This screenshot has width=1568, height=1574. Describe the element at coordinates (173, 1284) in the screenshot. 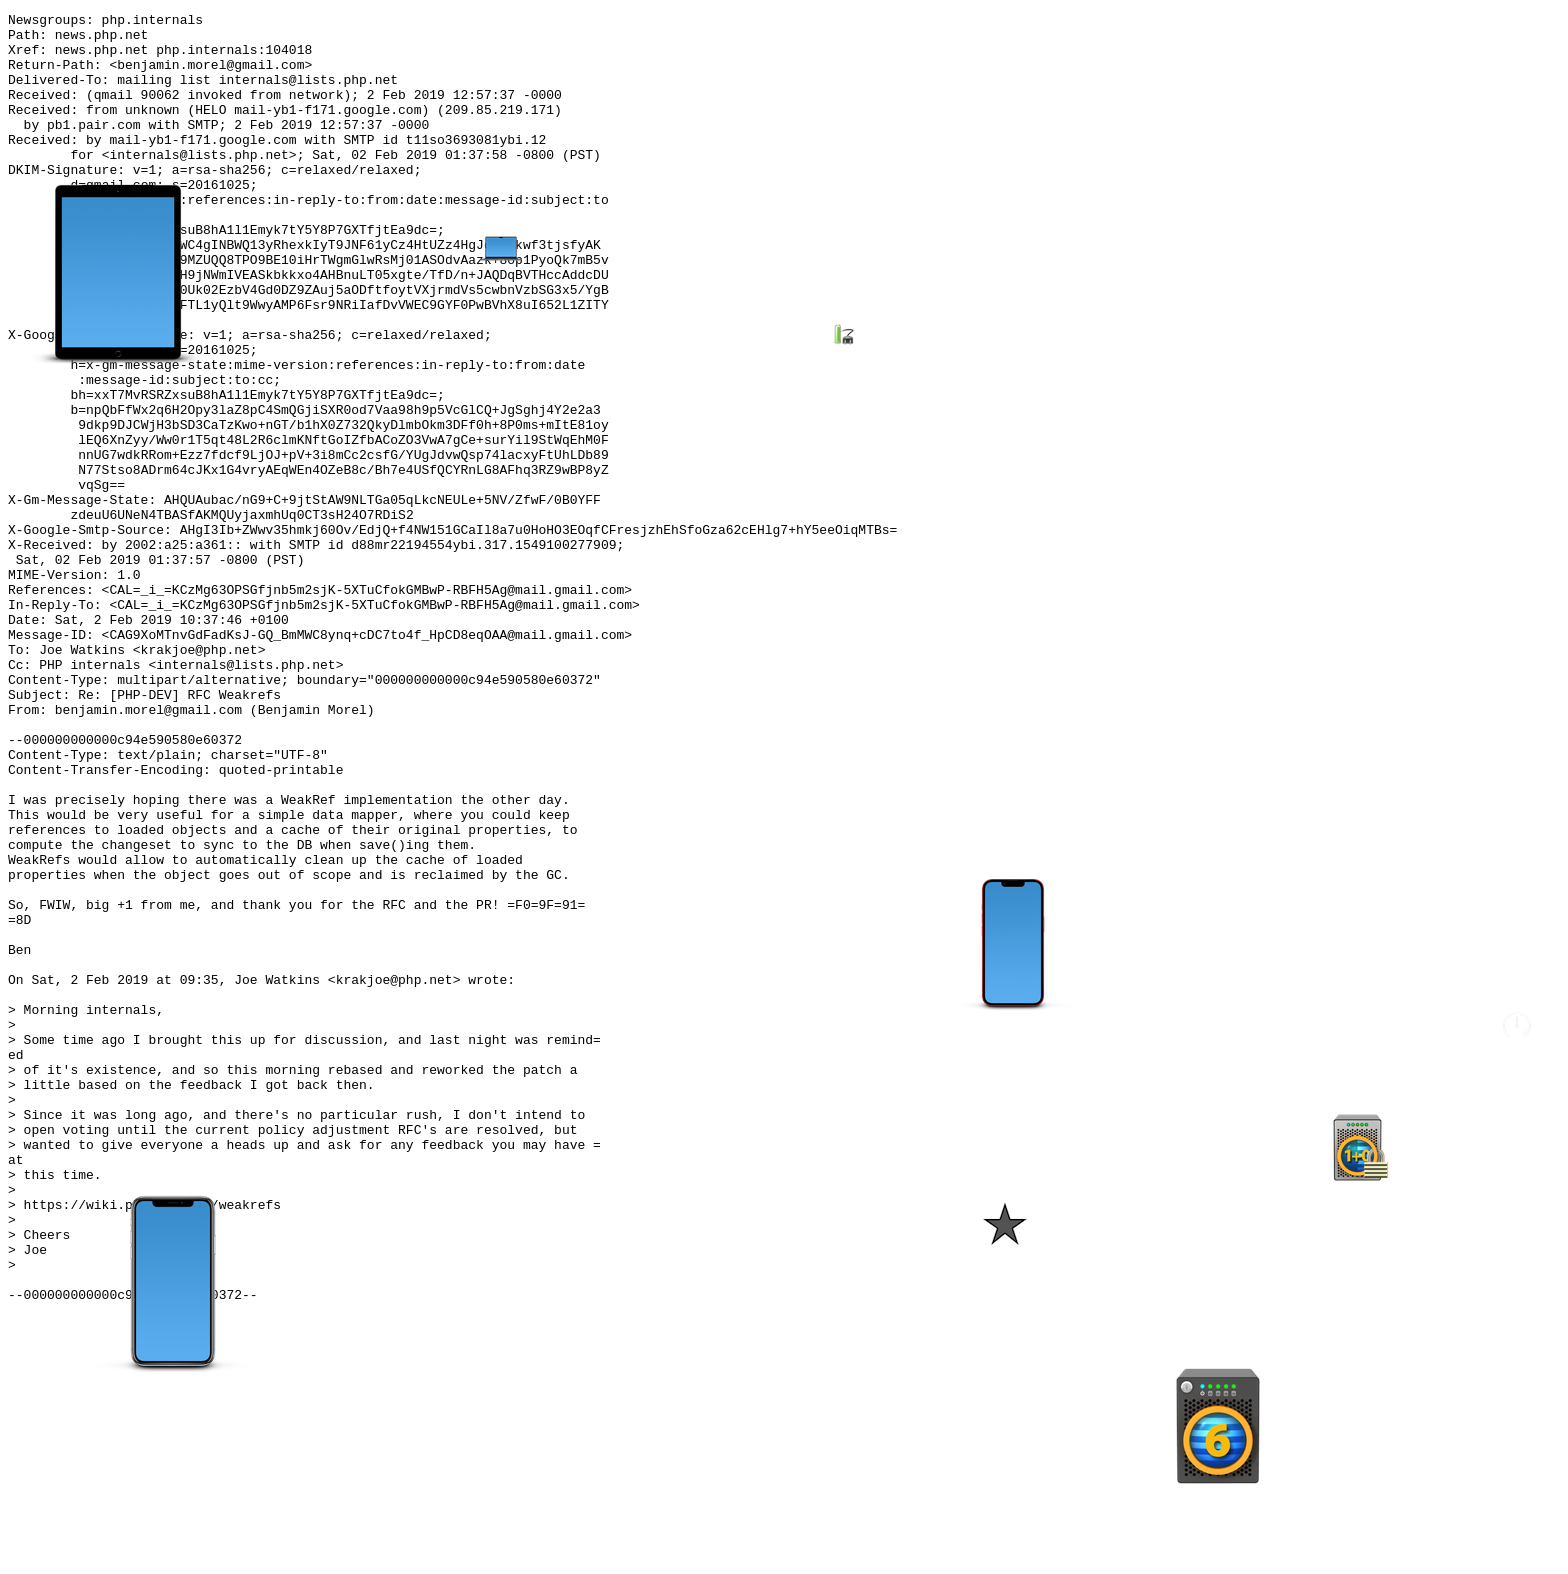

I see `connect to or manage your iPhone` at that location.